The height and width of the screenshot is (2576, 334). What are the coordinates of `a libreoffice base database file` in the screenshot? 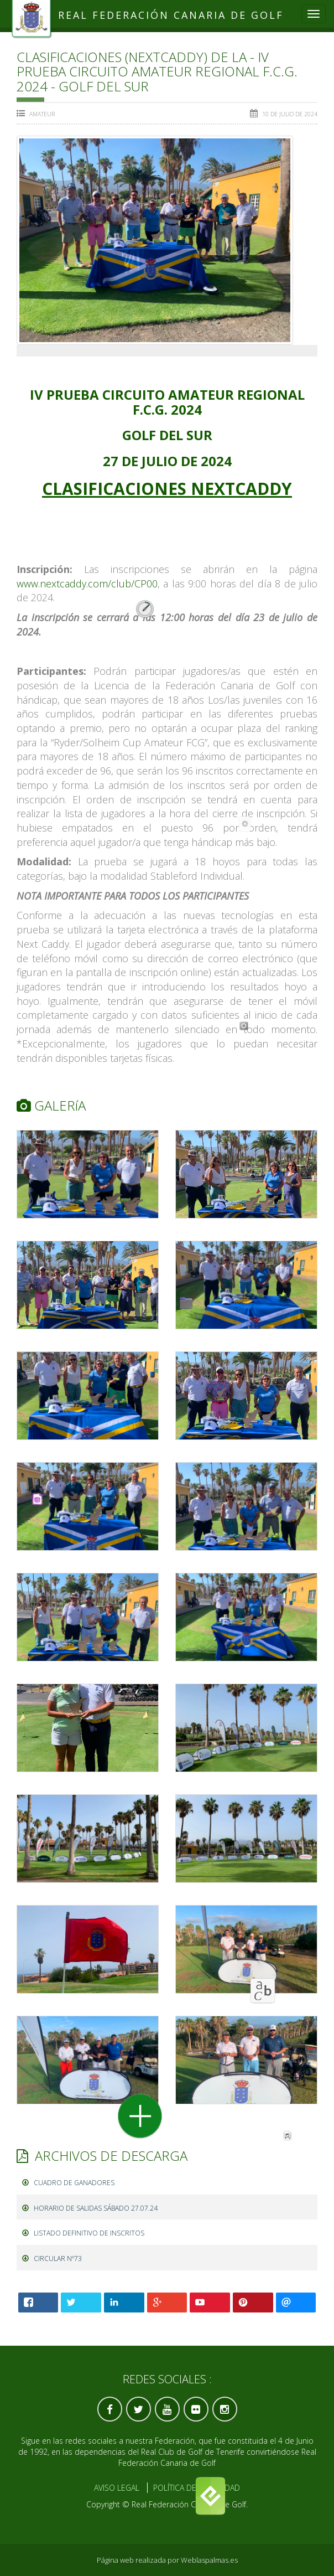 It's located at (37, 1499).